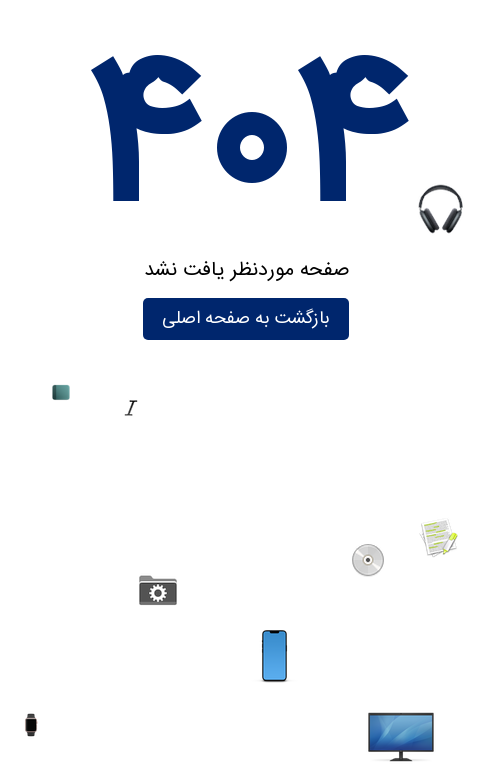 Image resolution: width=492 pixels, height=779 pixels. What do you see at coordinates (158, 590) in the screenshot?
I see `view smart folder with automated rules` at bounding box center [158, 590].